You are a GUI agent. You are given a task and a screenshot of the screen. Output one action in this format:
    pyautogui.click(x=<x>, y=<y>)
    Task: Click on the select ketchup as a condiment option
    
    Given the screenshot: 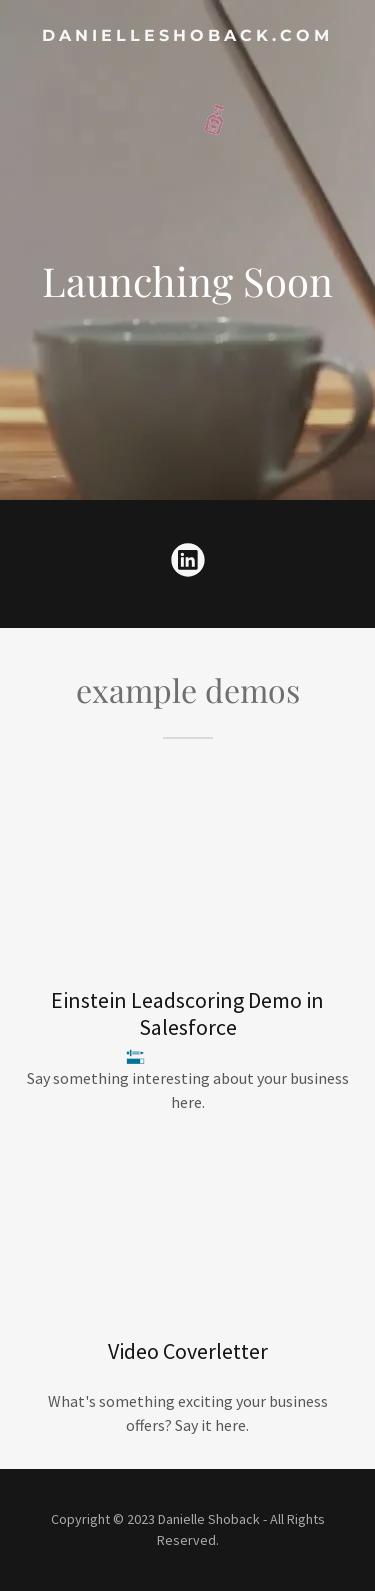 What is the action you would take?
    pyautogui.click(x=214, y=119)
    